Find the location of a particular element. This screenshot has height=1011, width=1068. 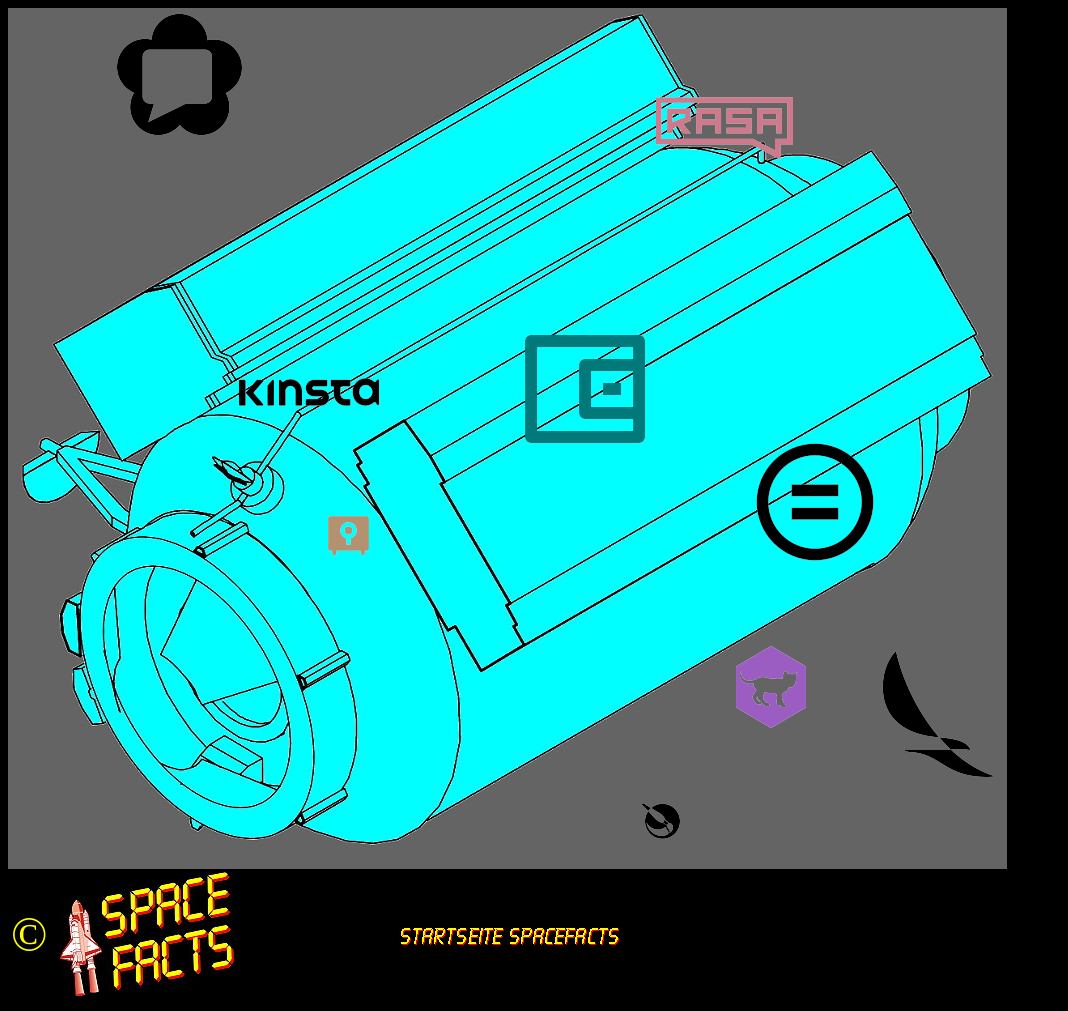

creative commons no derivatives license indicator is located at coordinates (815, 502).